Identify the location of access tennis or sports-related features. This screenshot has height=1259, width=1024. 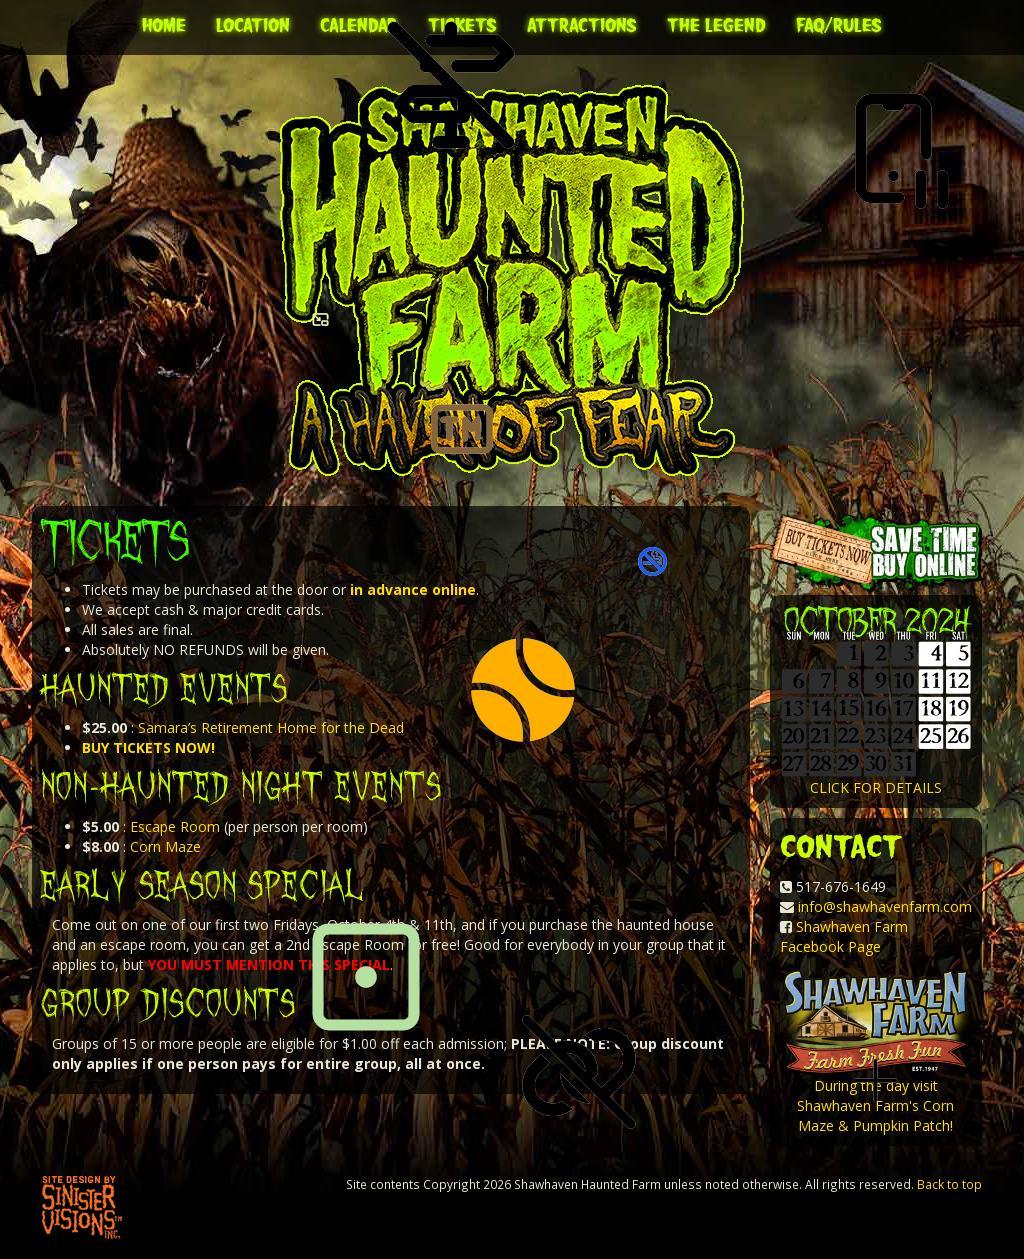
(523, 690).